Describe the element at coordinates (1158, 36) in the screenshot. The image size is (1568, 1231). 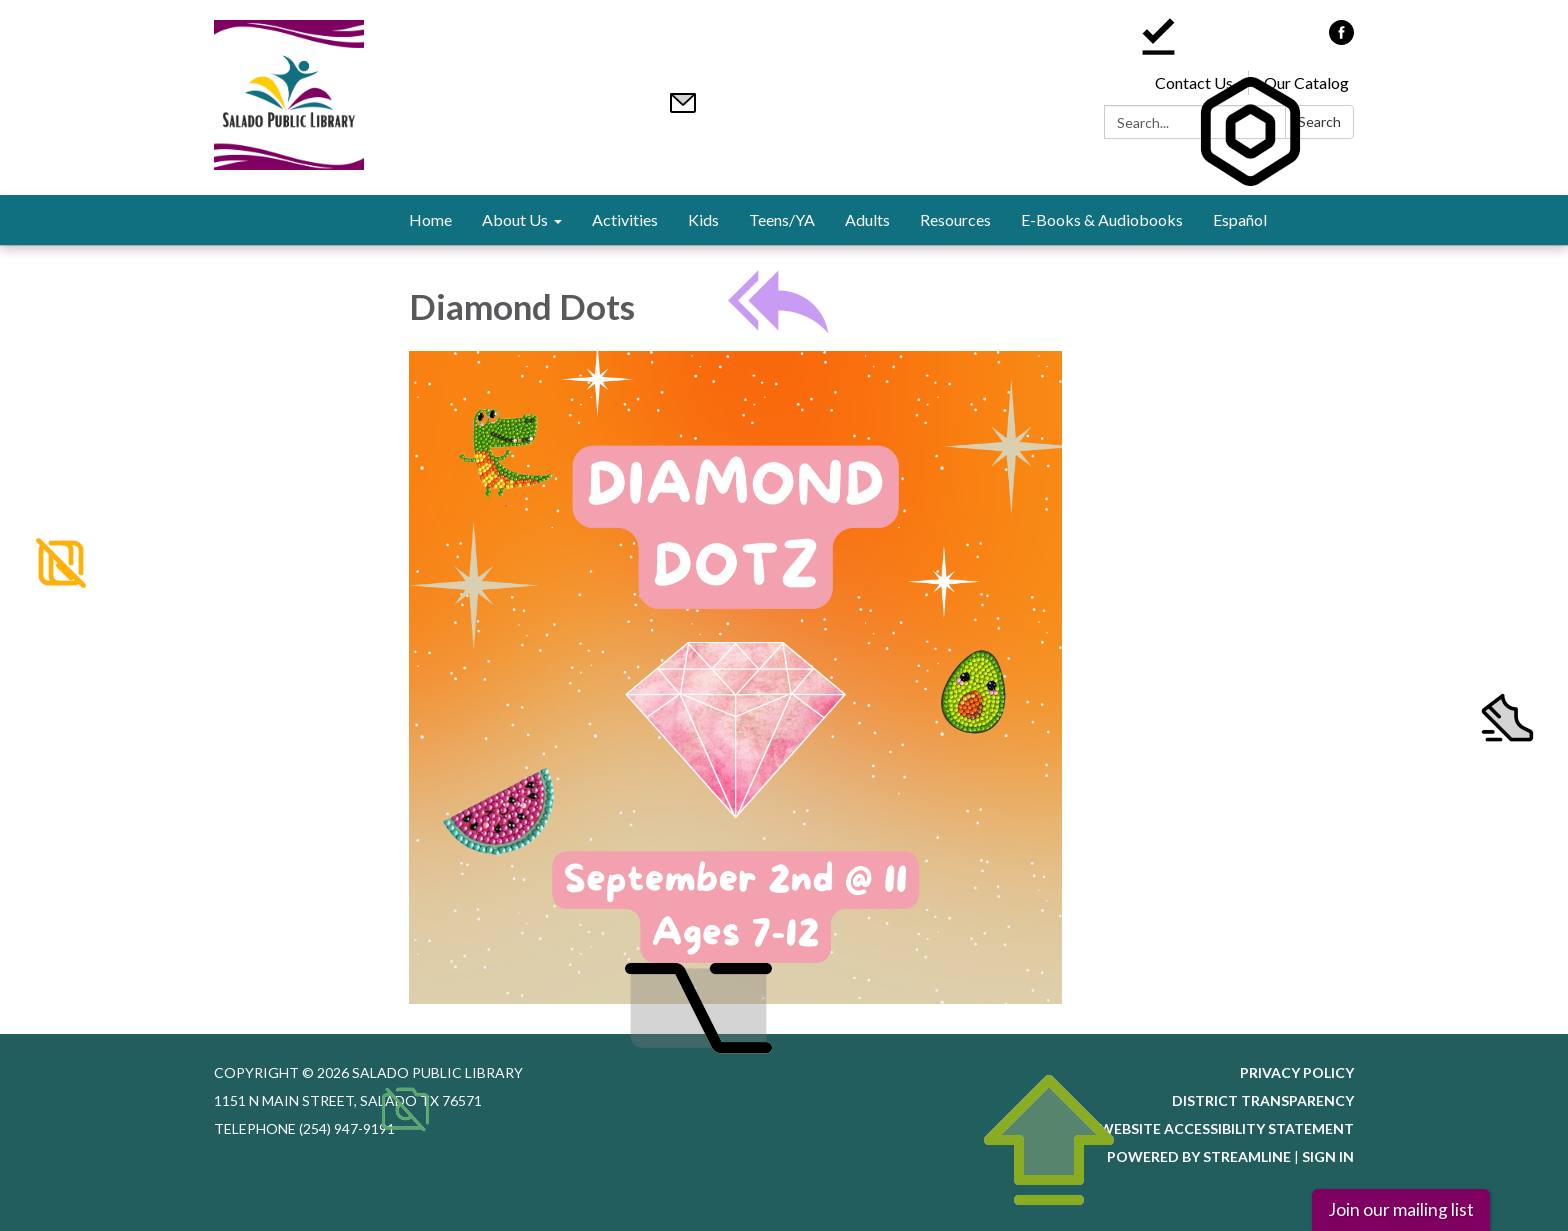
I see `download complete` at that location.